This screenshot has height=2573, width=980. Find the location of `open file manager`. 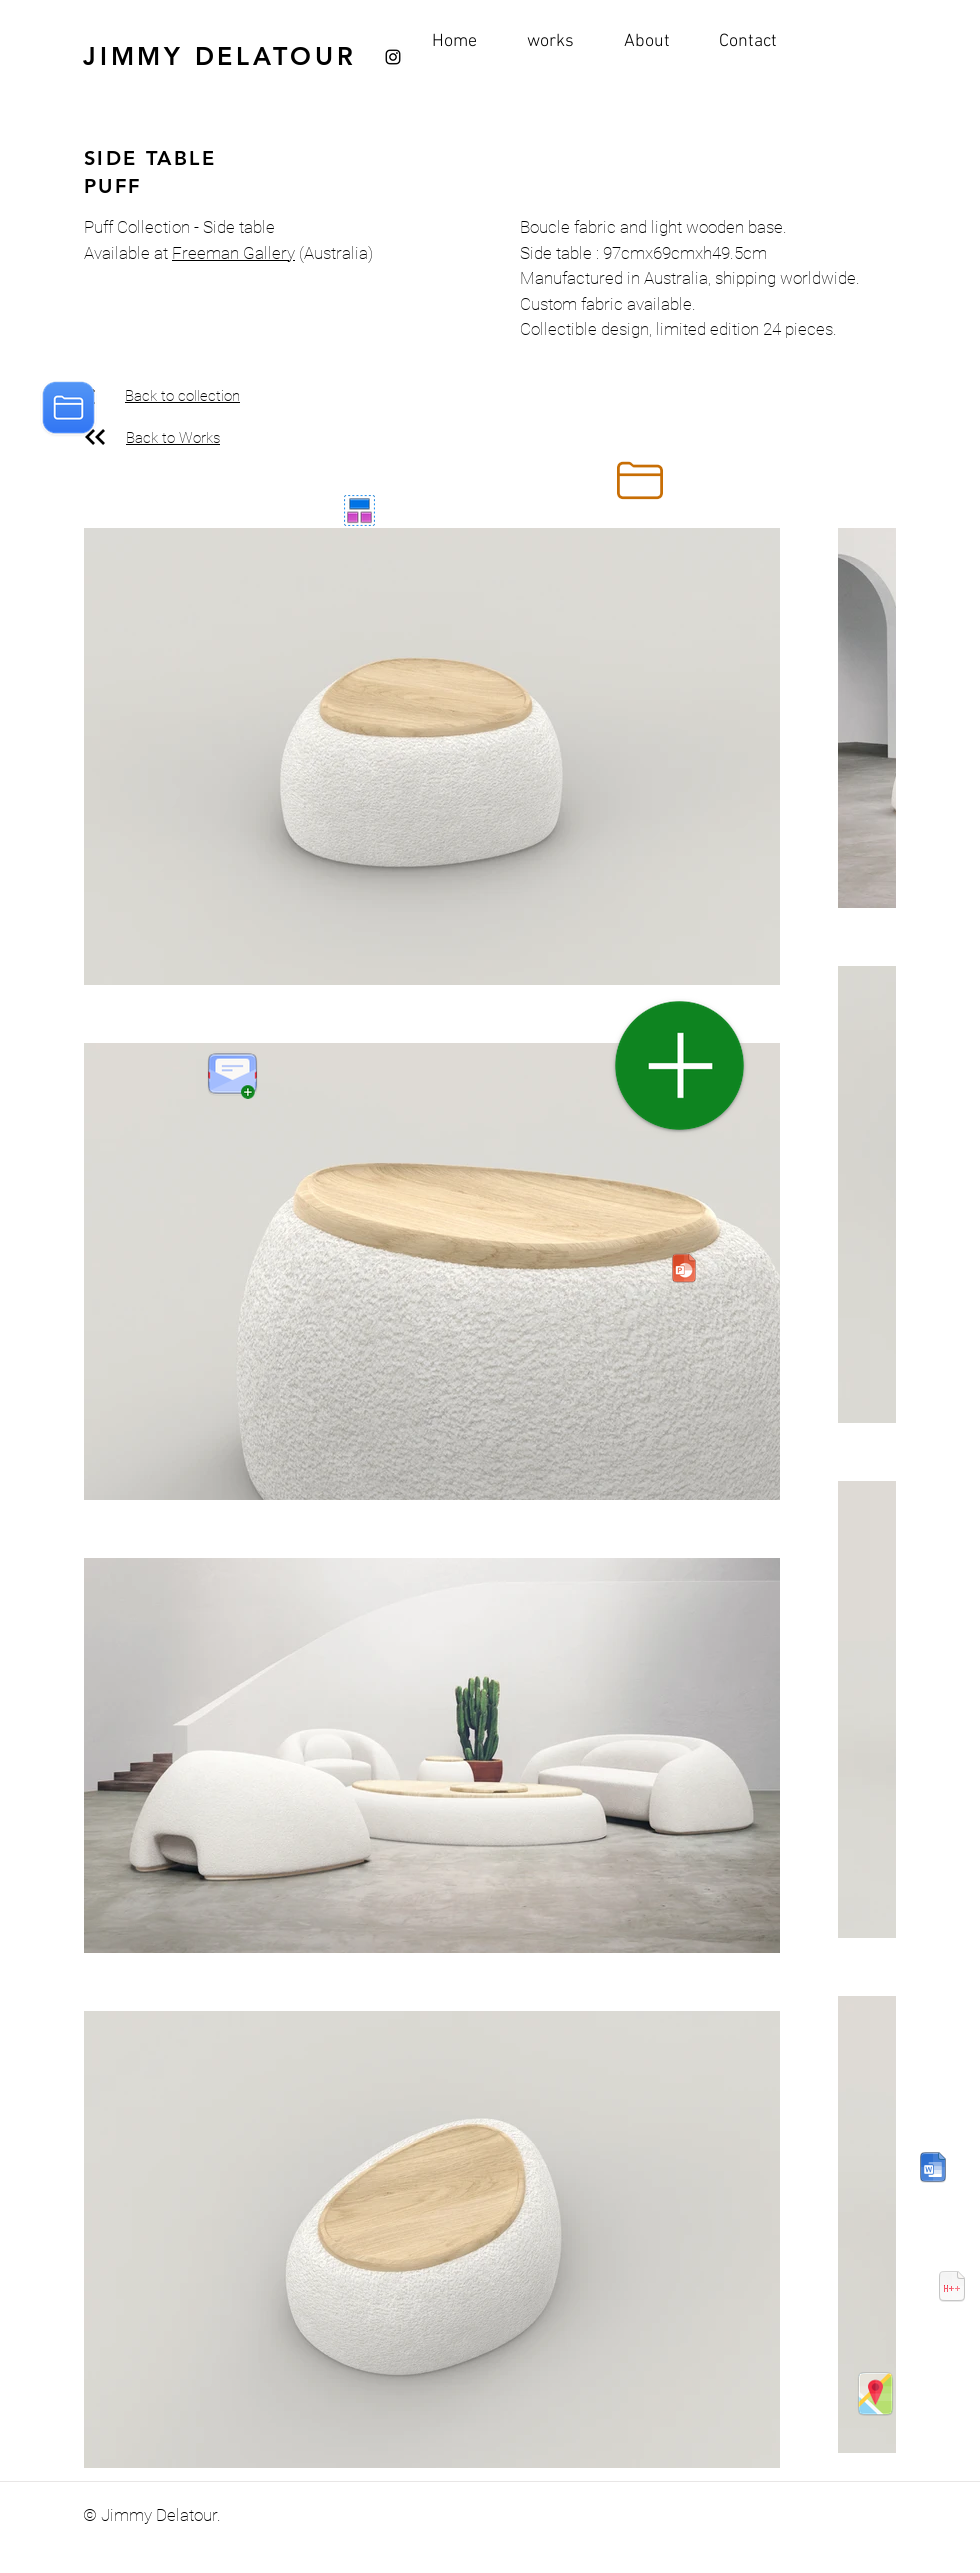

open file manager is located at coordinates (640, 479).